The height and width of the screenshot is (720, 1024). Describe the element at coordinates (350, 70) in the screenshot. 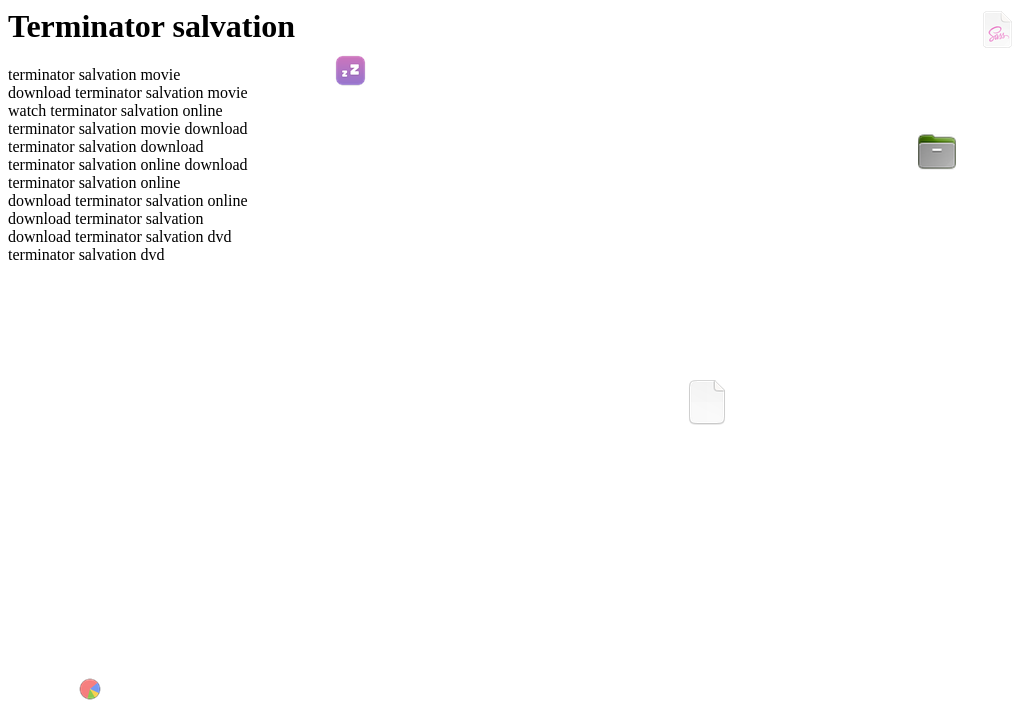

I see `put your mac into hibernate or sleep mode` at that location.